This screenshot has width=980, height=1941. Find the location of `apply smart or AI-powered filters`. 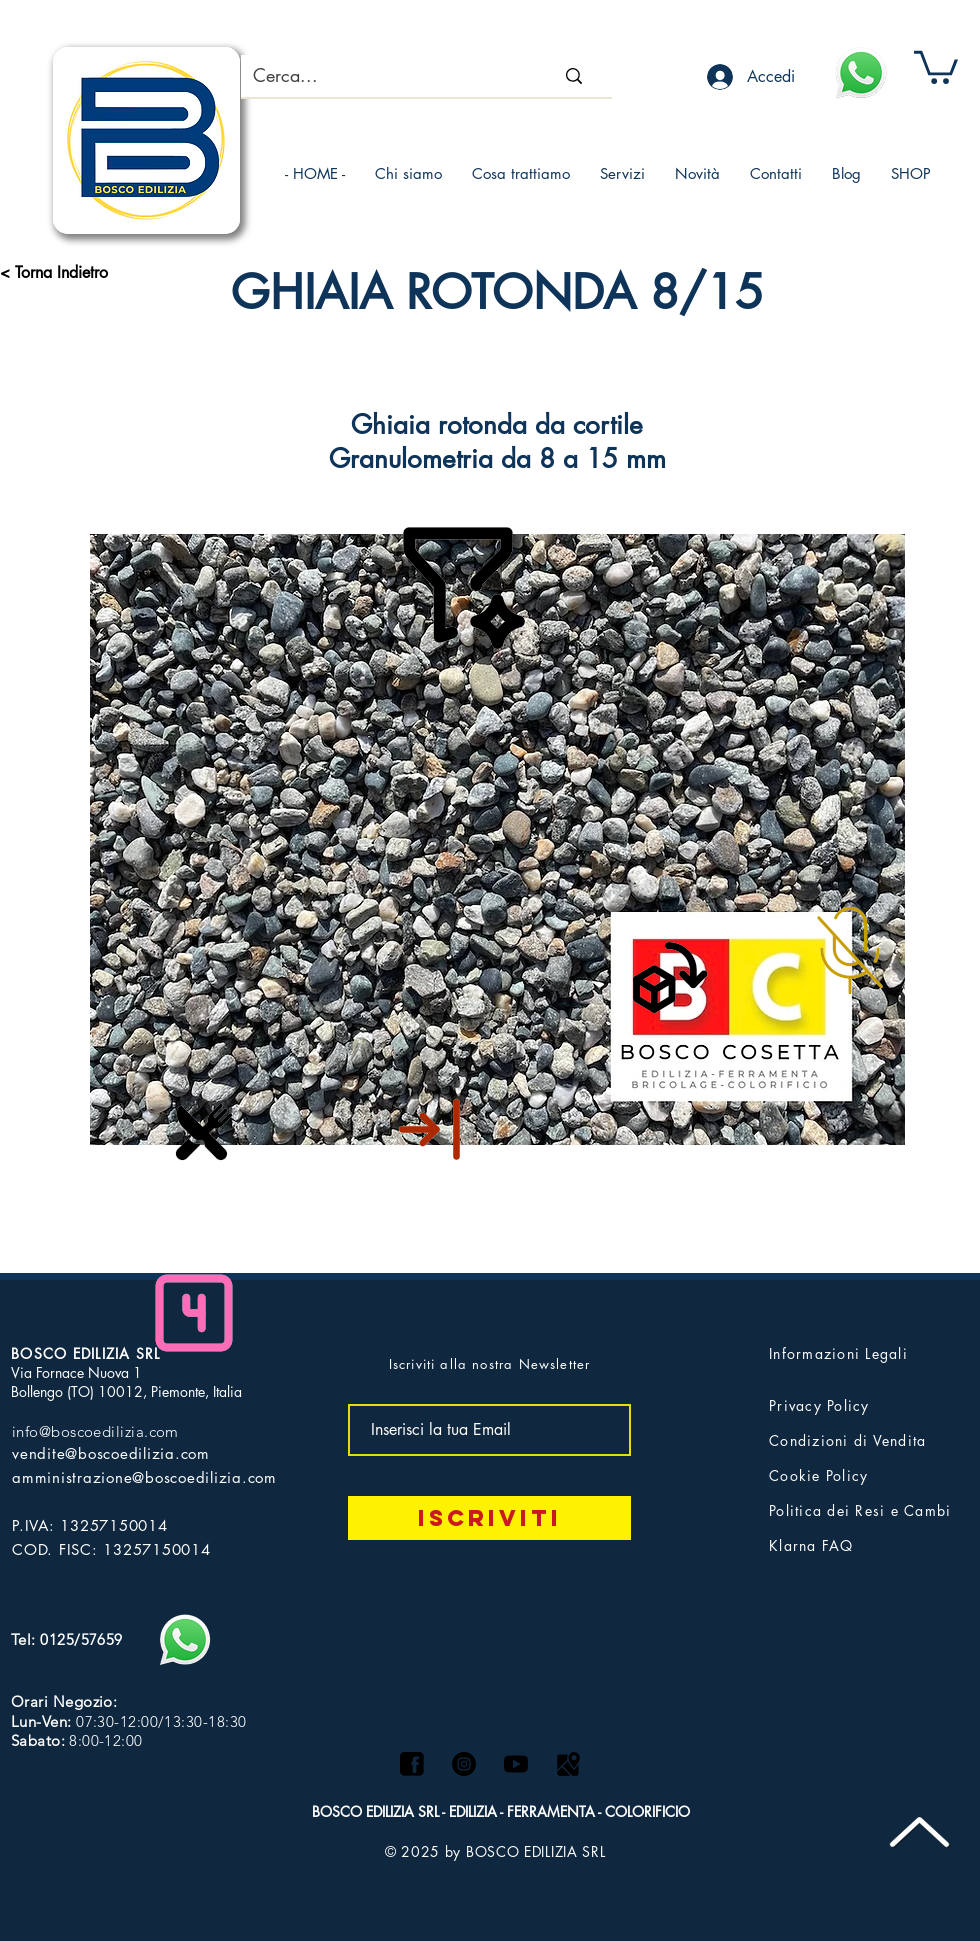

apply smart or AI-powered filters is located at coordinates (458, 582).